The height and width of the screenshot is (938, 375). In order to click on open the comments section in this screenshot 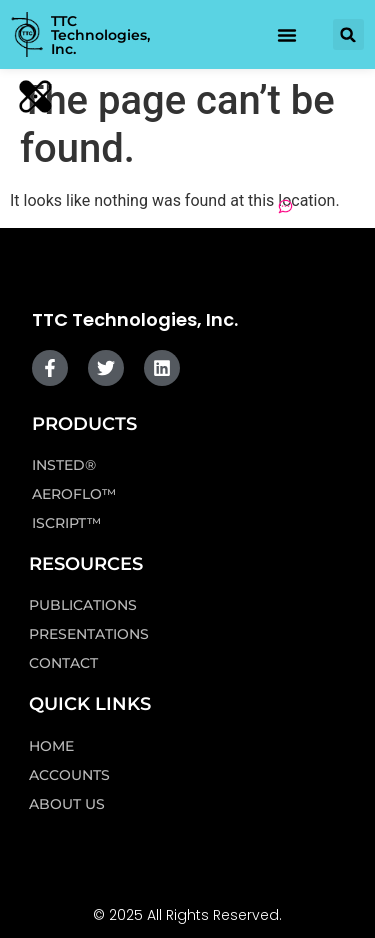, I will do `click(285, 206)`.